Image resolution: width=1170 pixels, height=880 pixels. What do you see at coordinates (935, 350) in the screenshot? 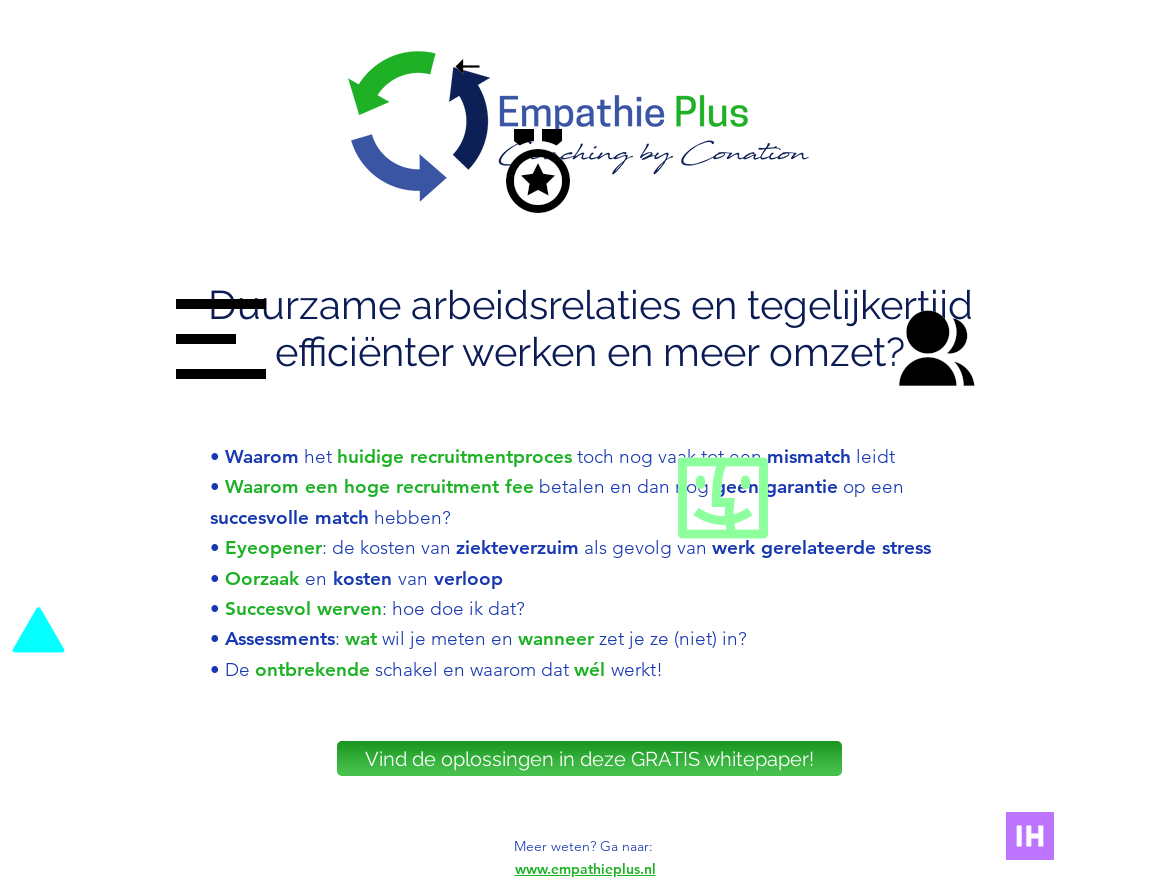
I see `view group members` at bounding box center [935, 350].